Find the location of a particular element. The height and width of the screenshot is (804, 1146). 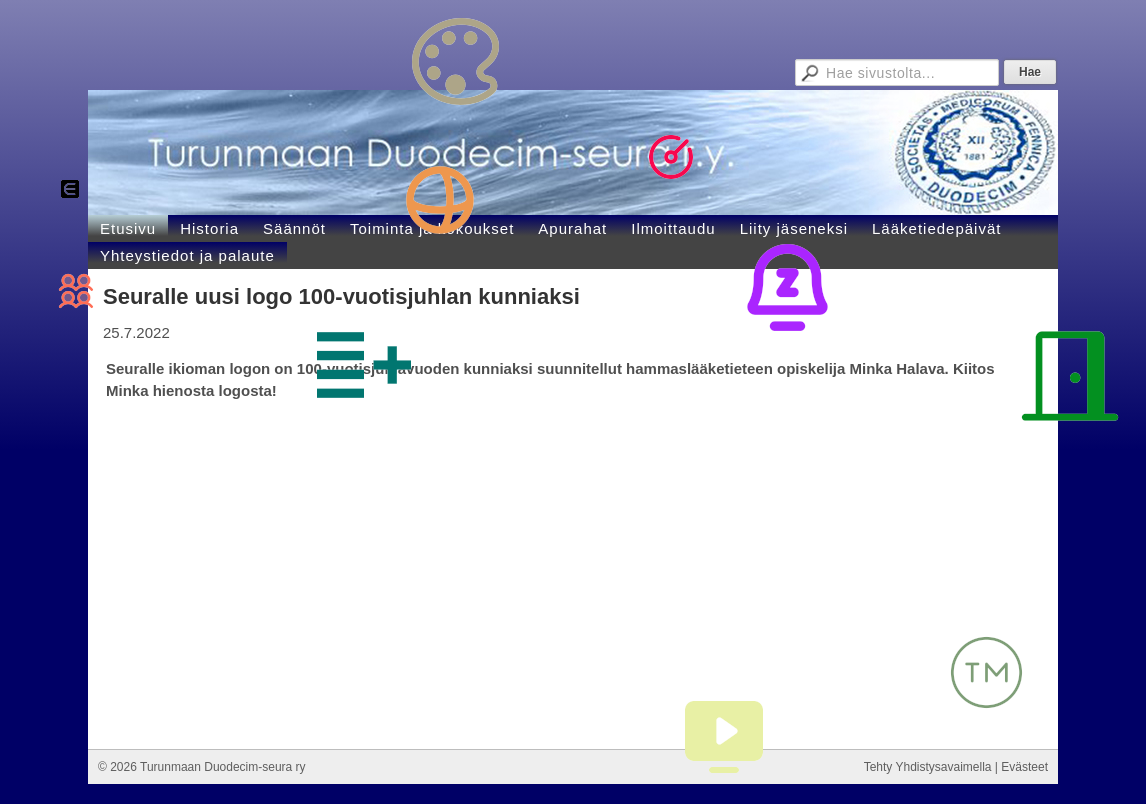

play video on display is located at coordinates (724, 734).